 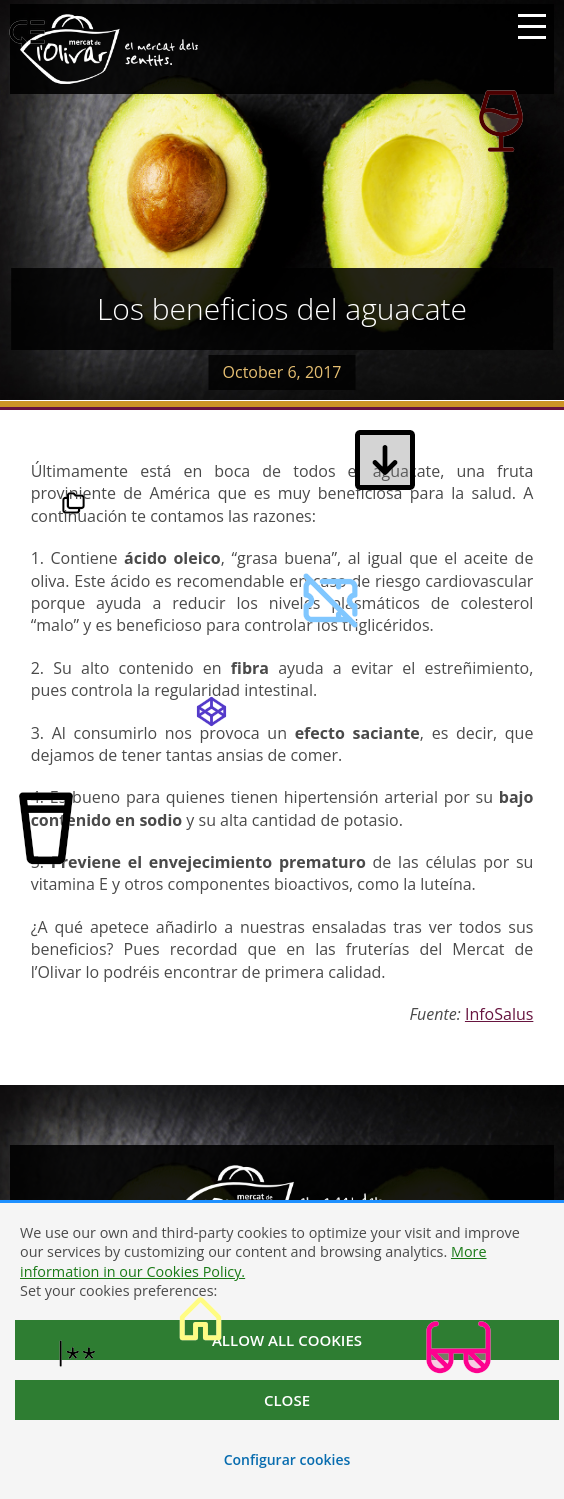 I want to click on browse all folders, so click(x=73, y=503).